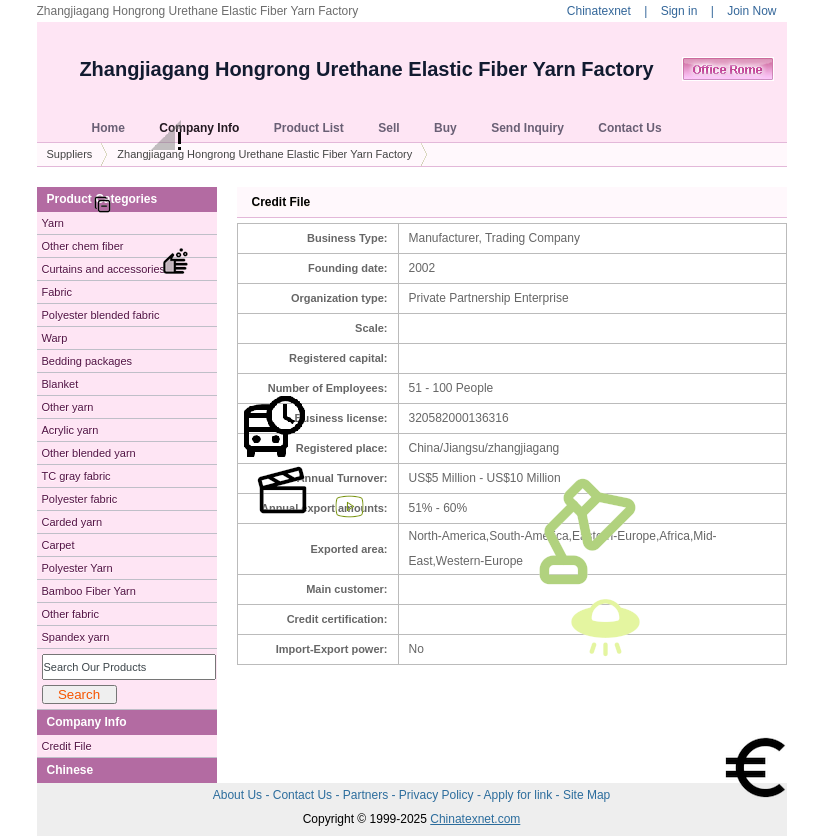 The width and height of the screenshot is (823, 836). I want to click on access sci-fi or space-themed content, so click(605, 626).